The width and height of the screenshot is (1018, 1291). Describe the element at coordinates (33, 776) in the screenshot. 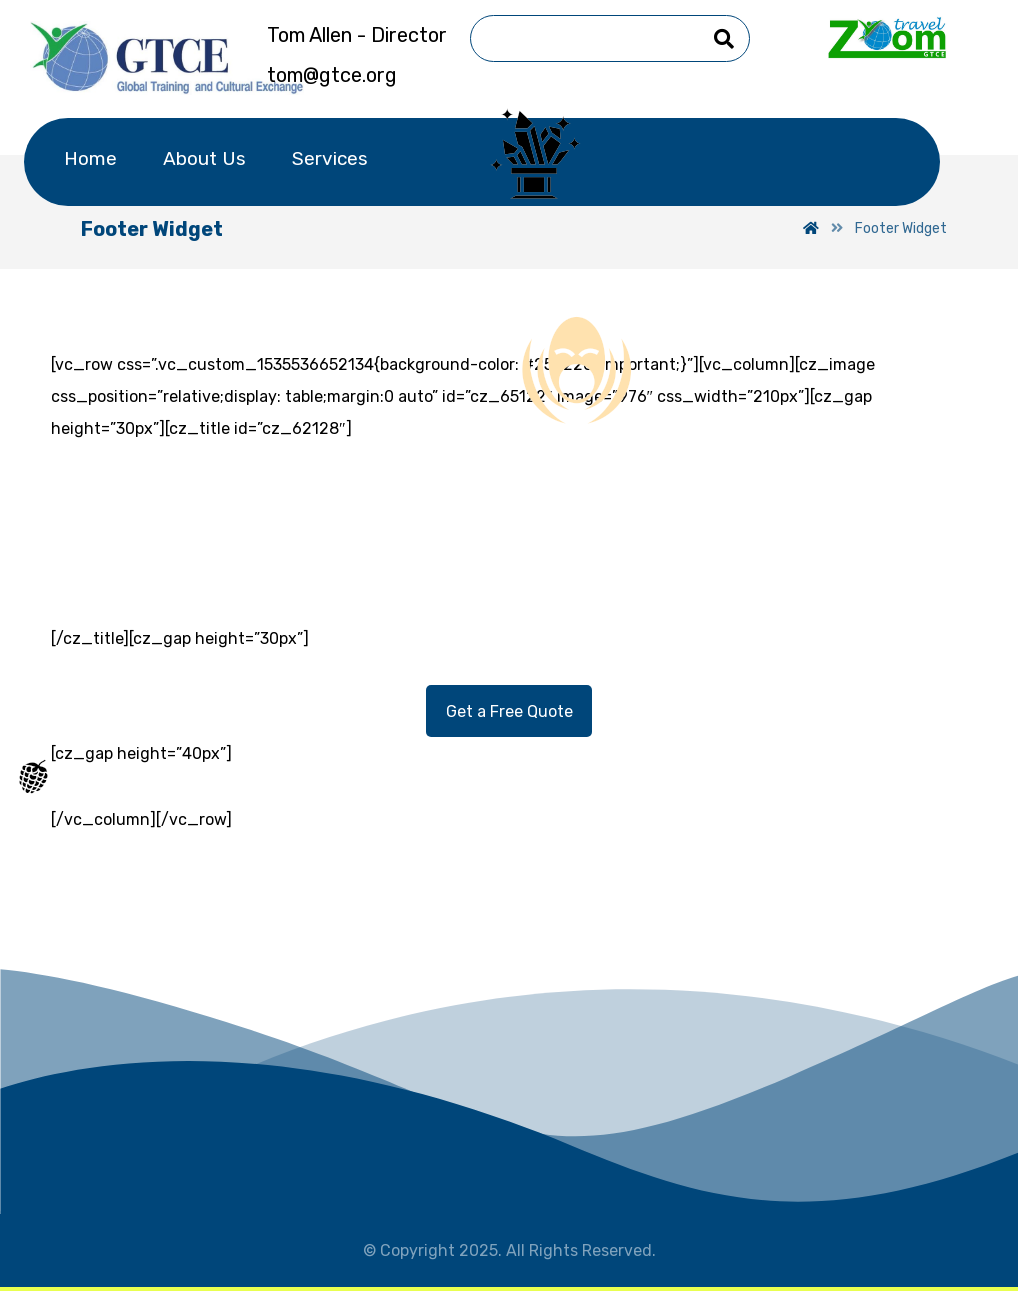

I see `indicates raspberry flavor or ingredient` at that location.